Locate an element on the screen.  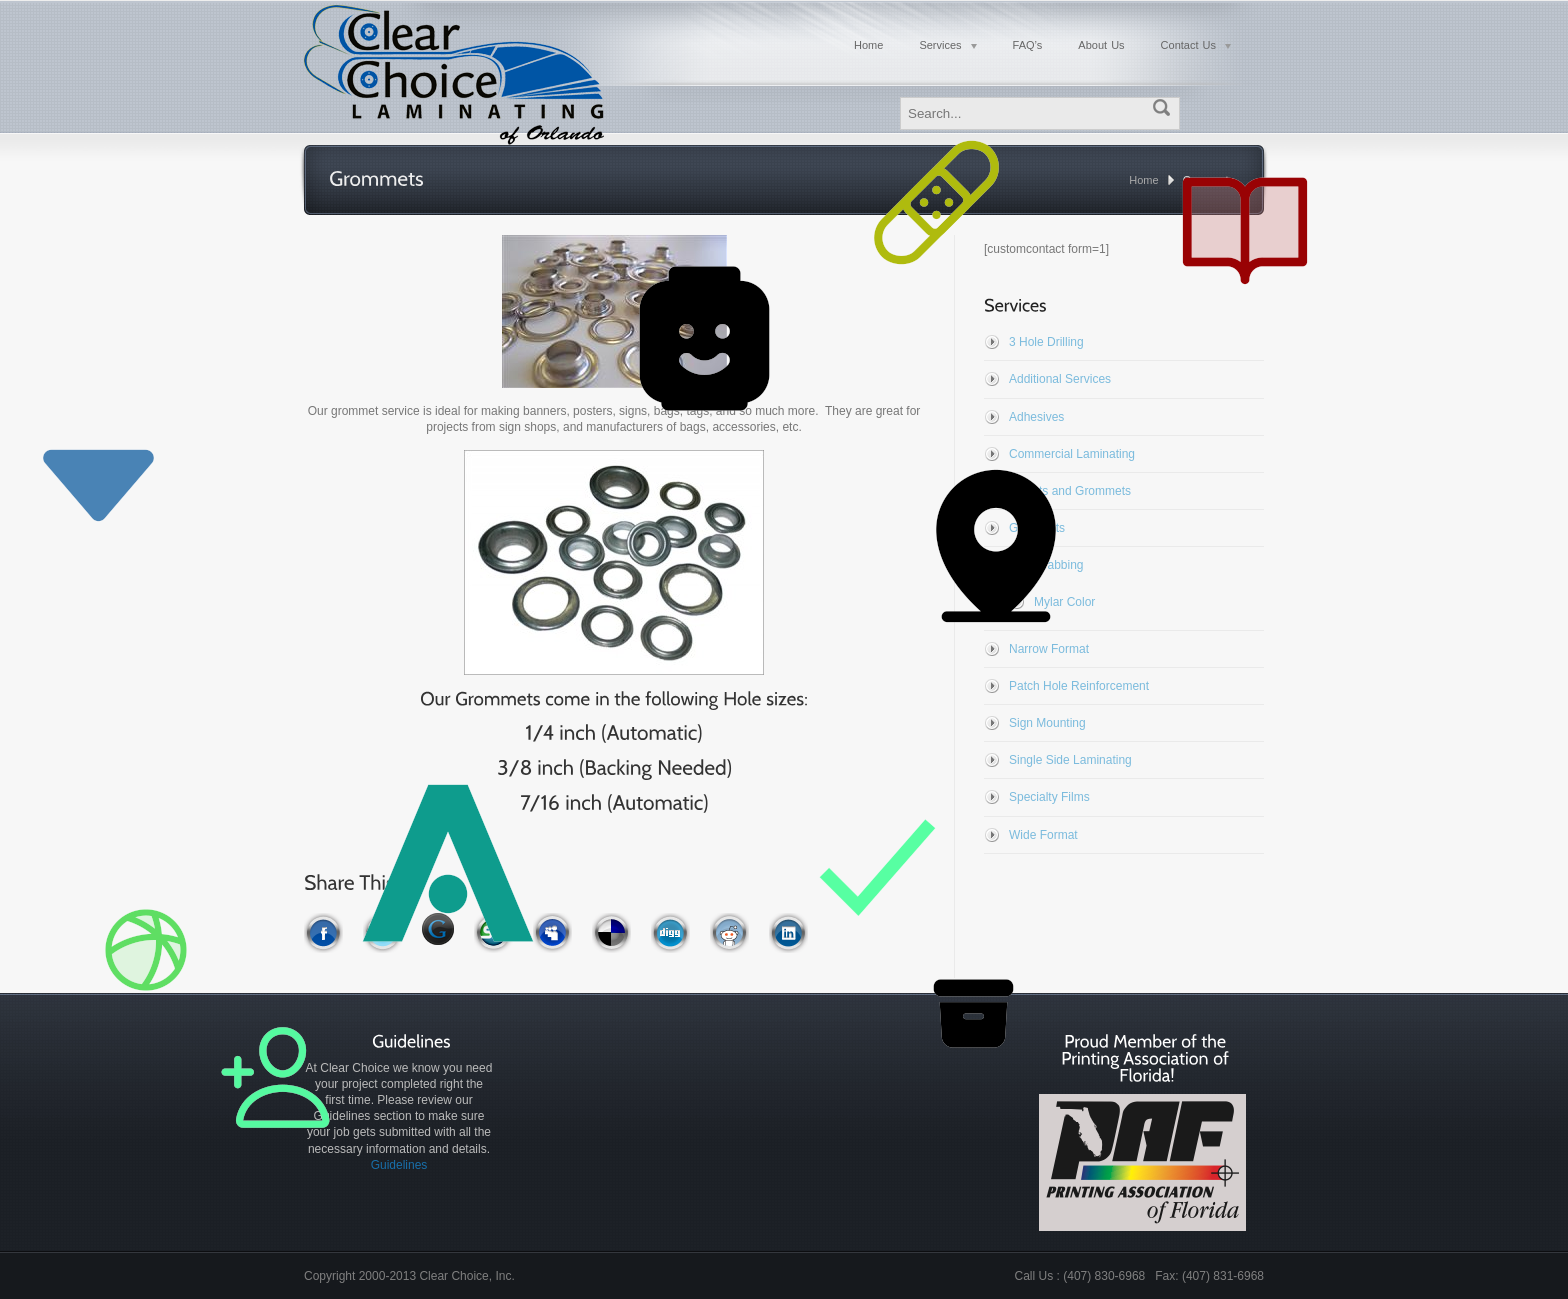
open reading mode or e-book viewer is located at coordinates (1245, 222).